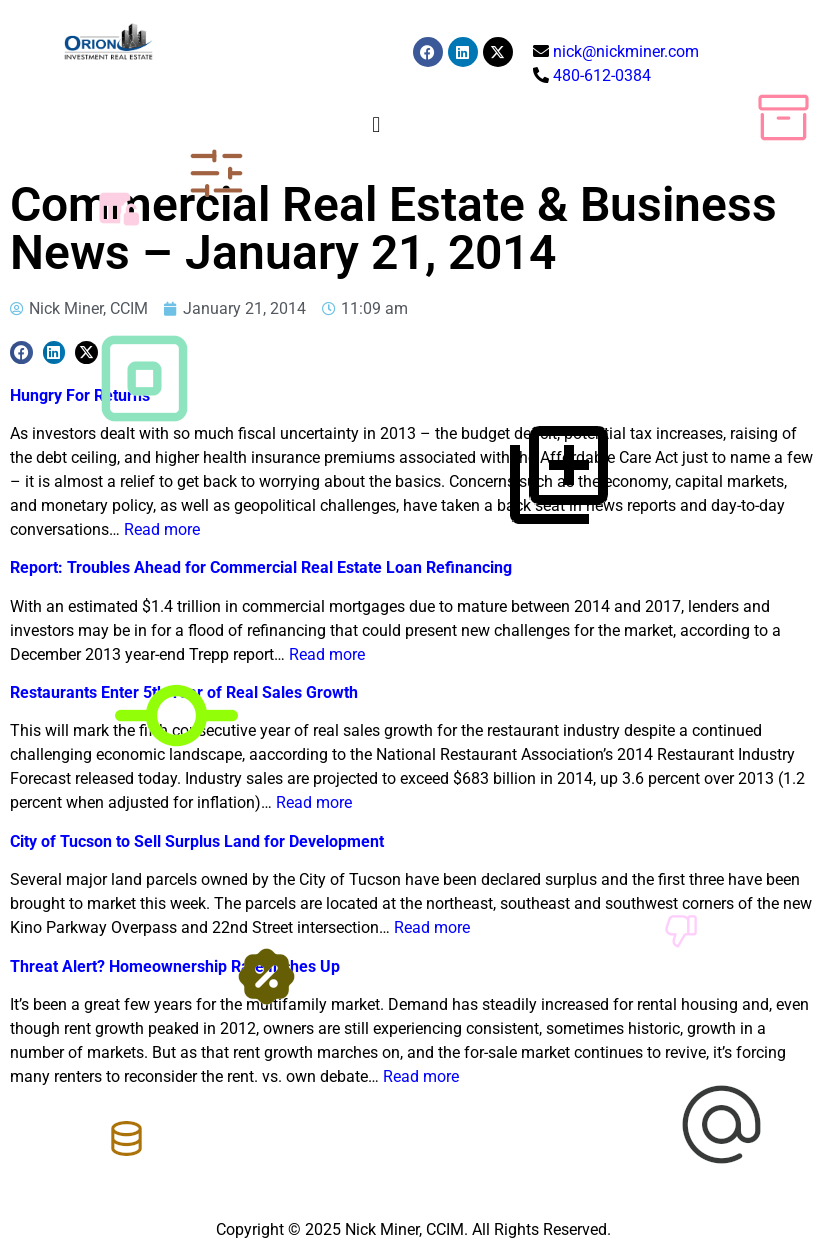  What do you see at coordinates (216, 172) in the screenshot?
I see `adjust settings or preferences` at bounding box center [216, 172].